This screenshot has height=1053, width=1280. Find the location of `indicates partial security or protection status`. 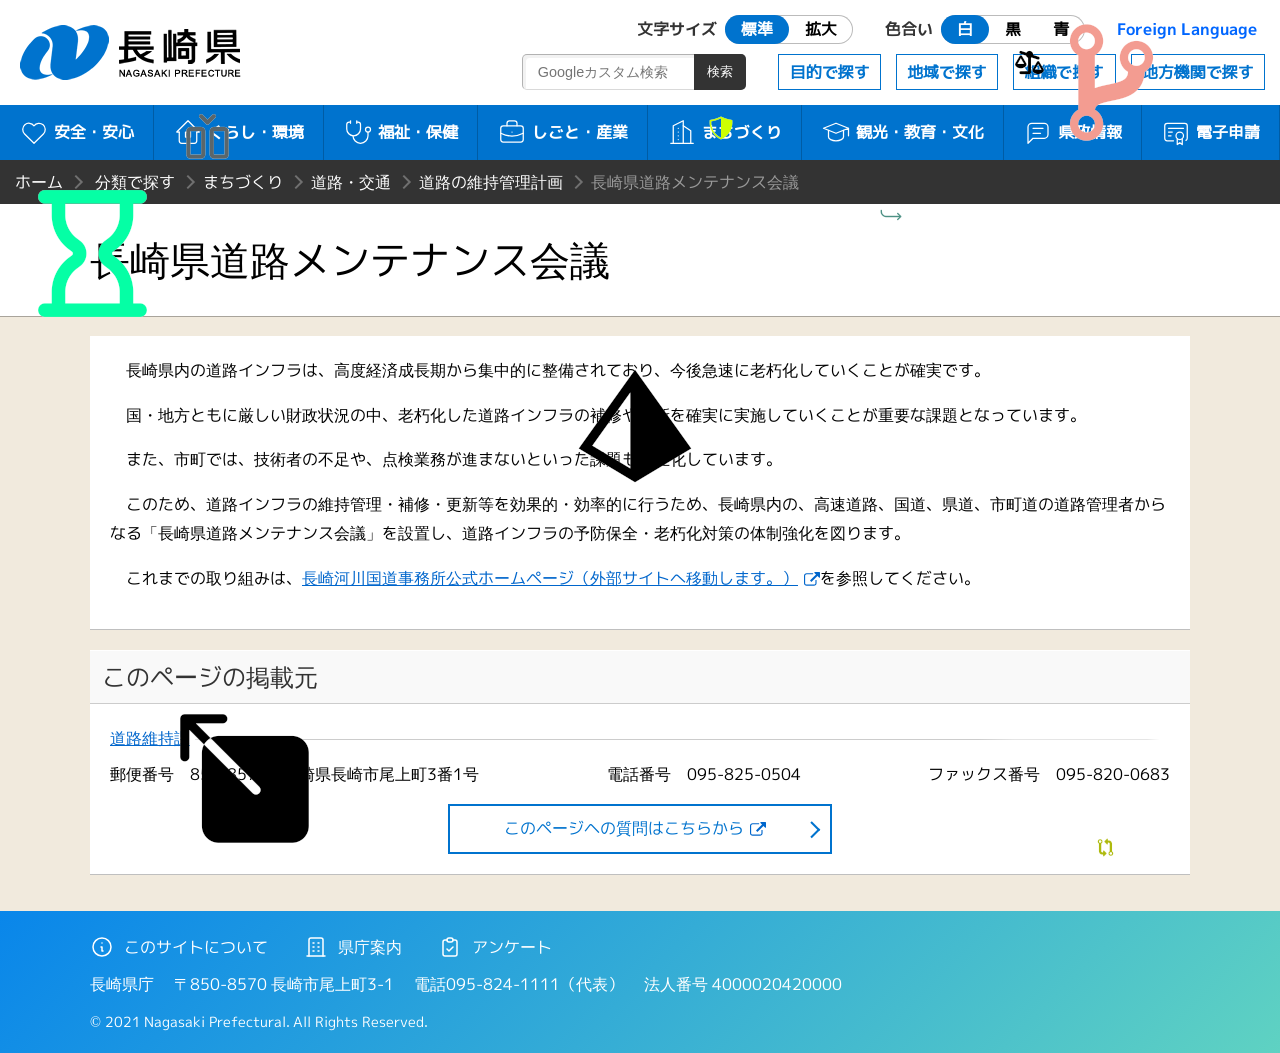

indicates partial security or protection status is located at coordinates (721, 128).